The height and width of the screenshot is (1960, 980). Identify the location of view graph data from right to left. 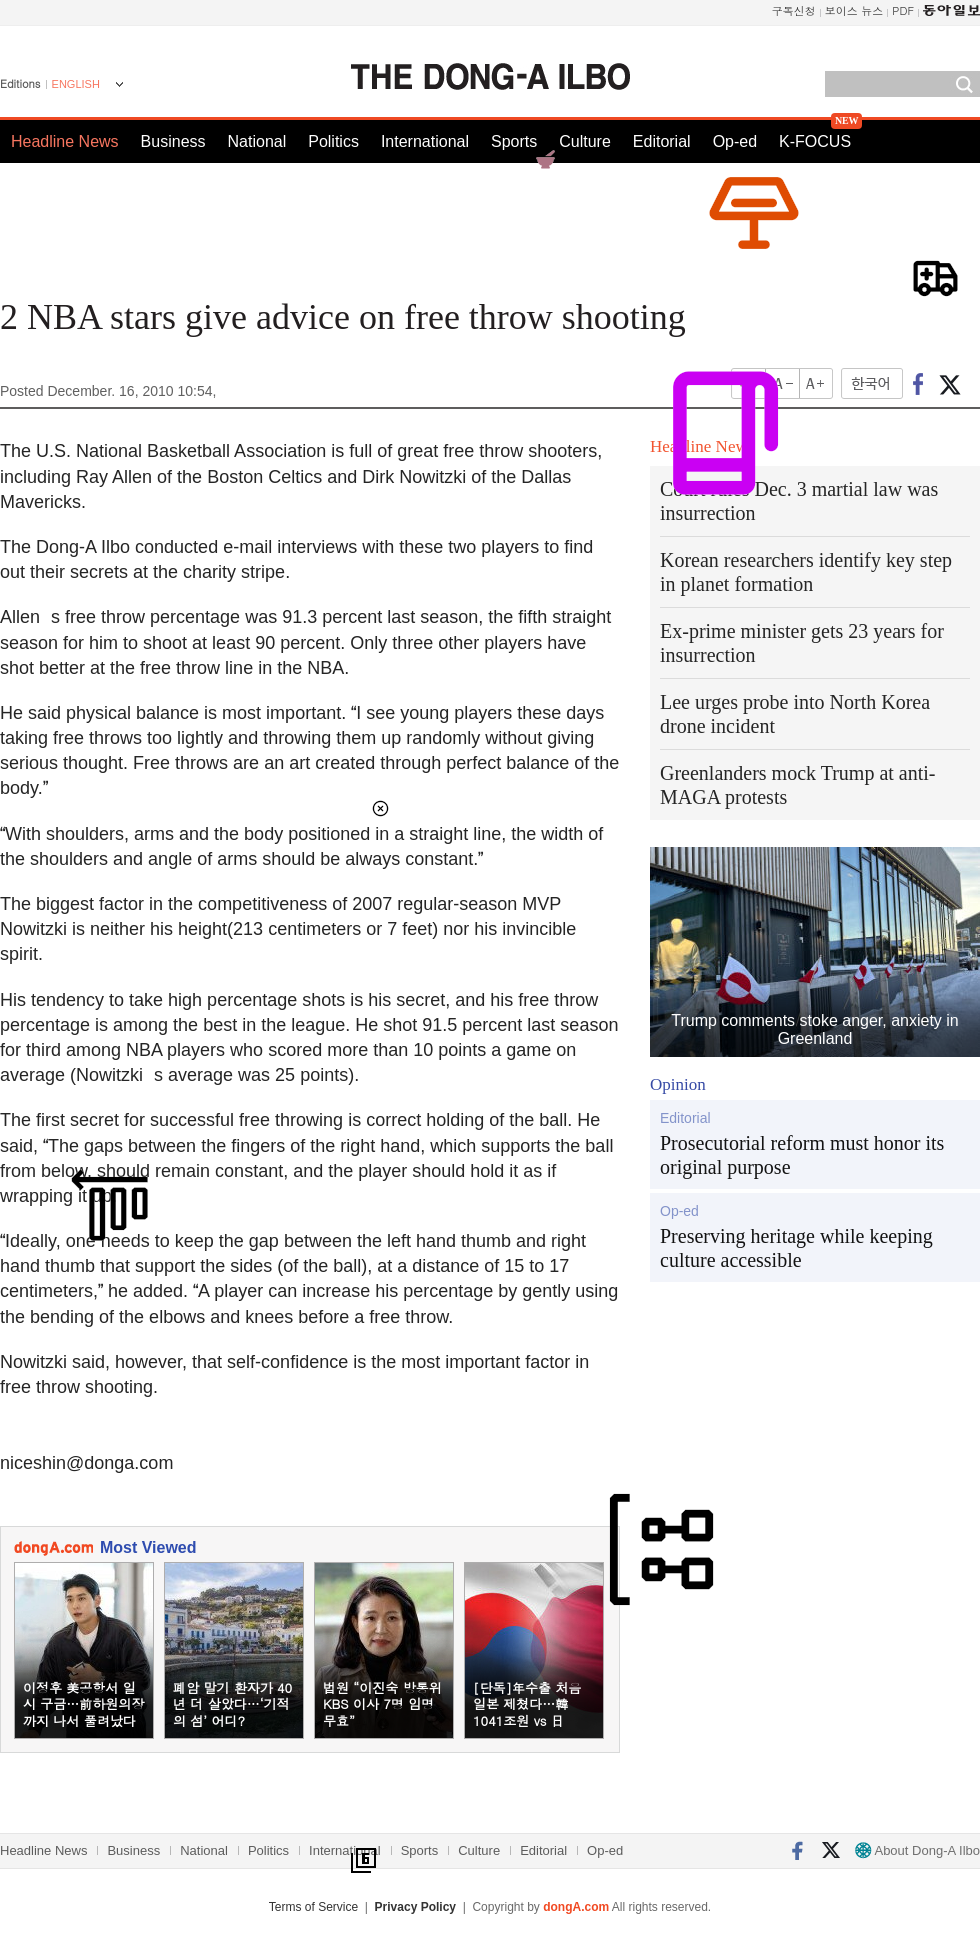
(110, 1203).